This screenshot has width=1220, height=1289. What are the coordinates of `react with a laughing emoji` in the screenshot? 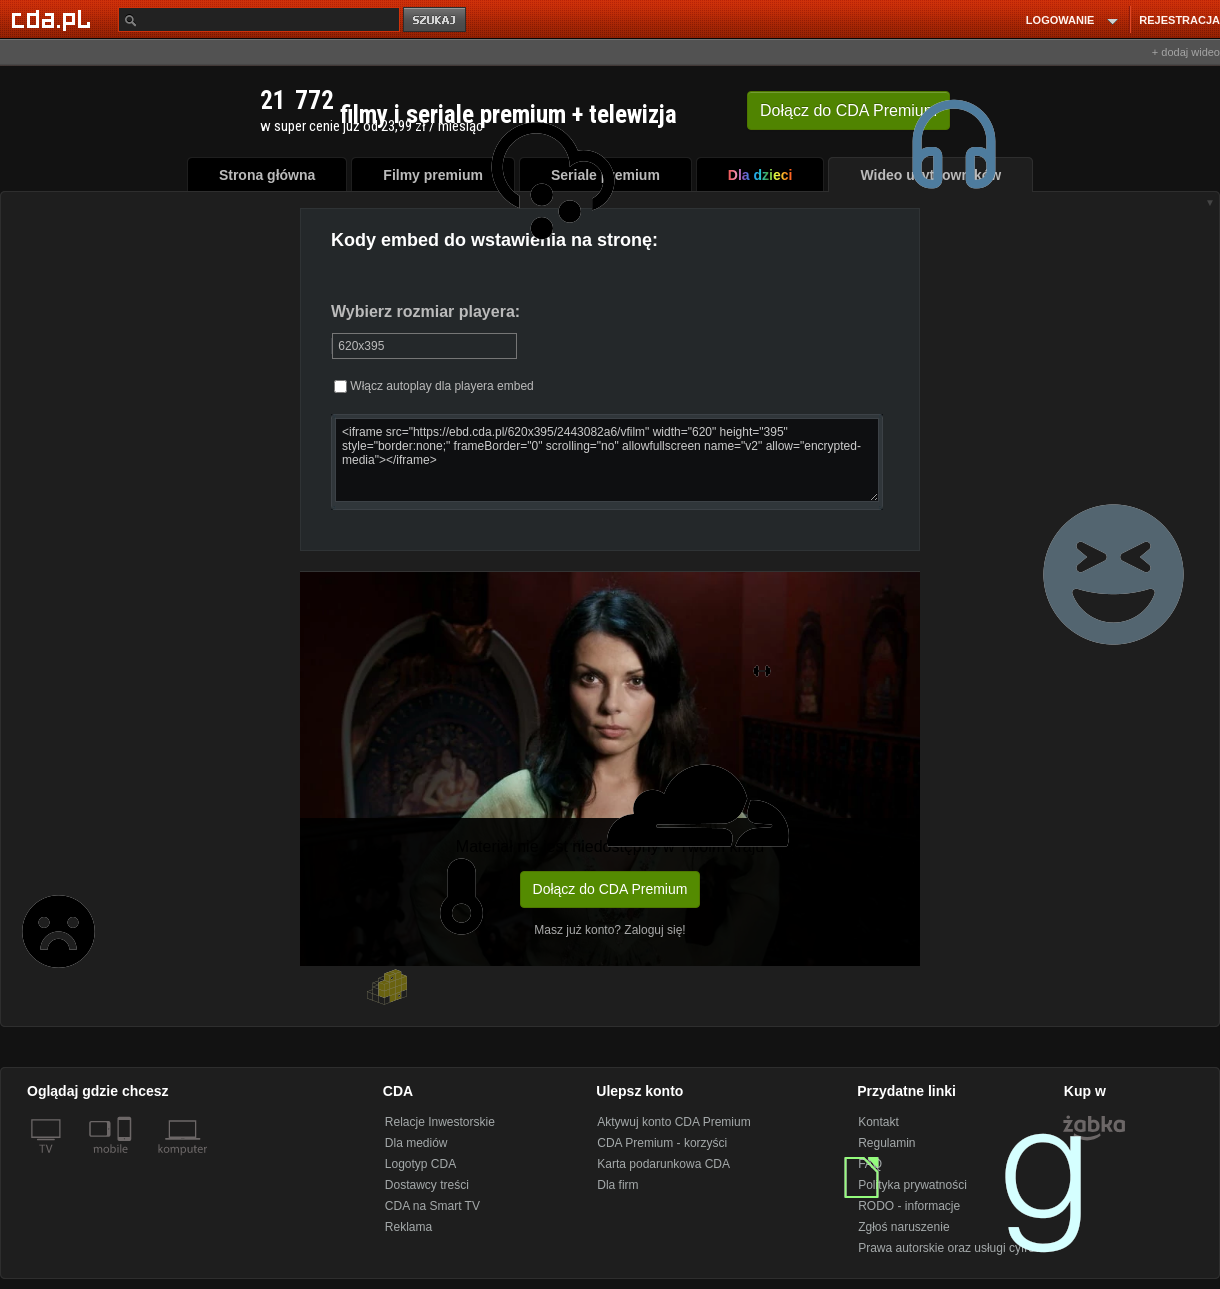 It's located at (1113, 574).